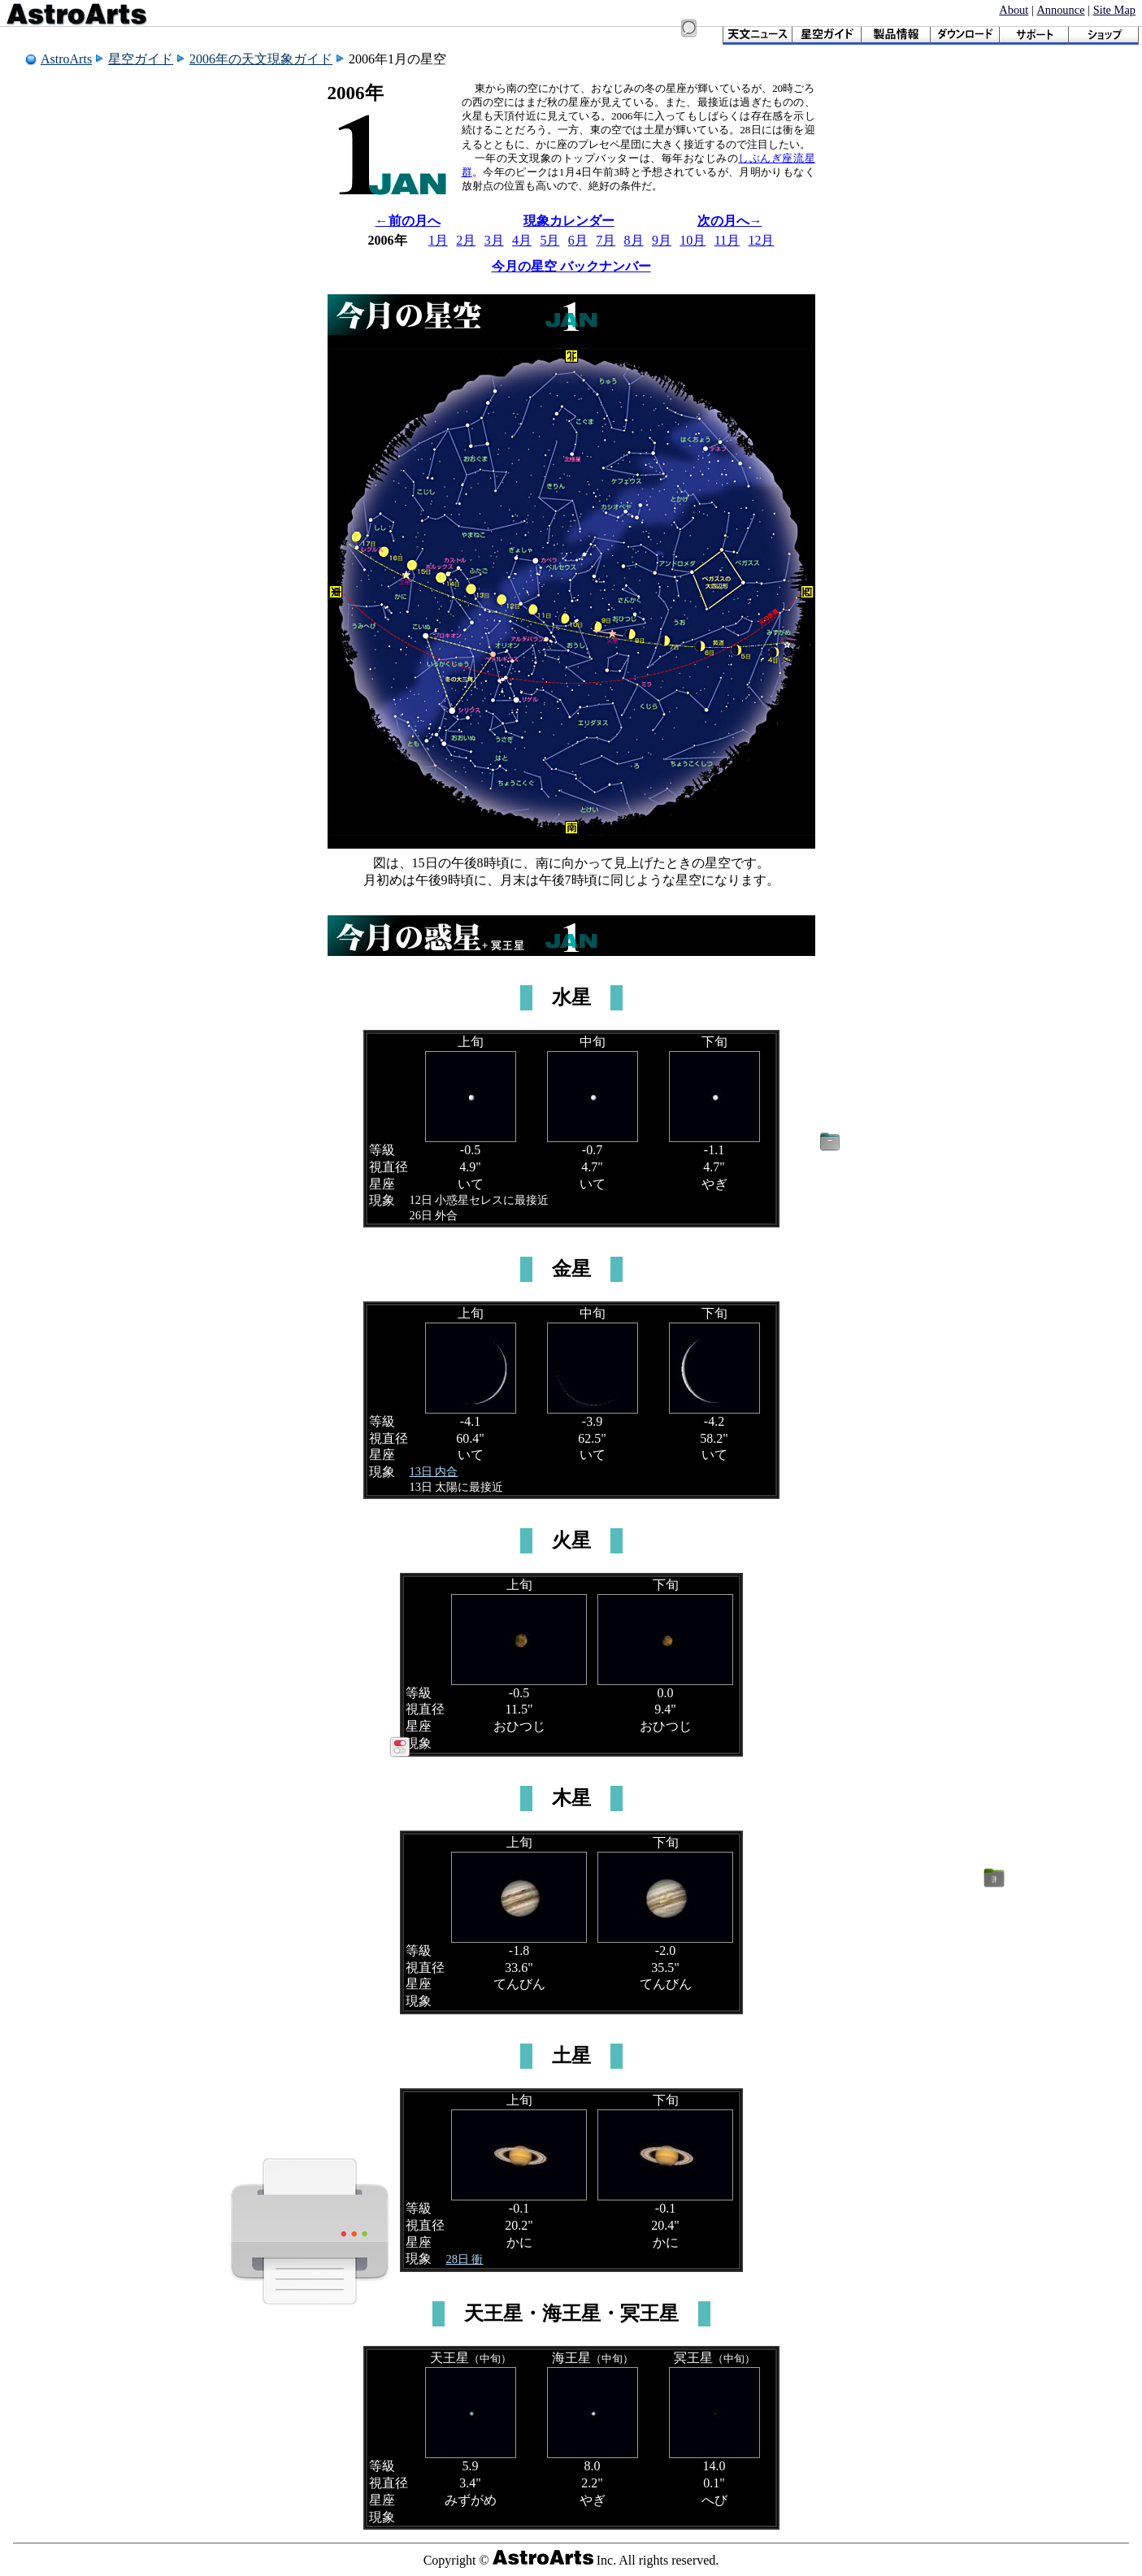 The image size is (1142, 2576). I want to click on open the file manager application, so click(830, 1141).